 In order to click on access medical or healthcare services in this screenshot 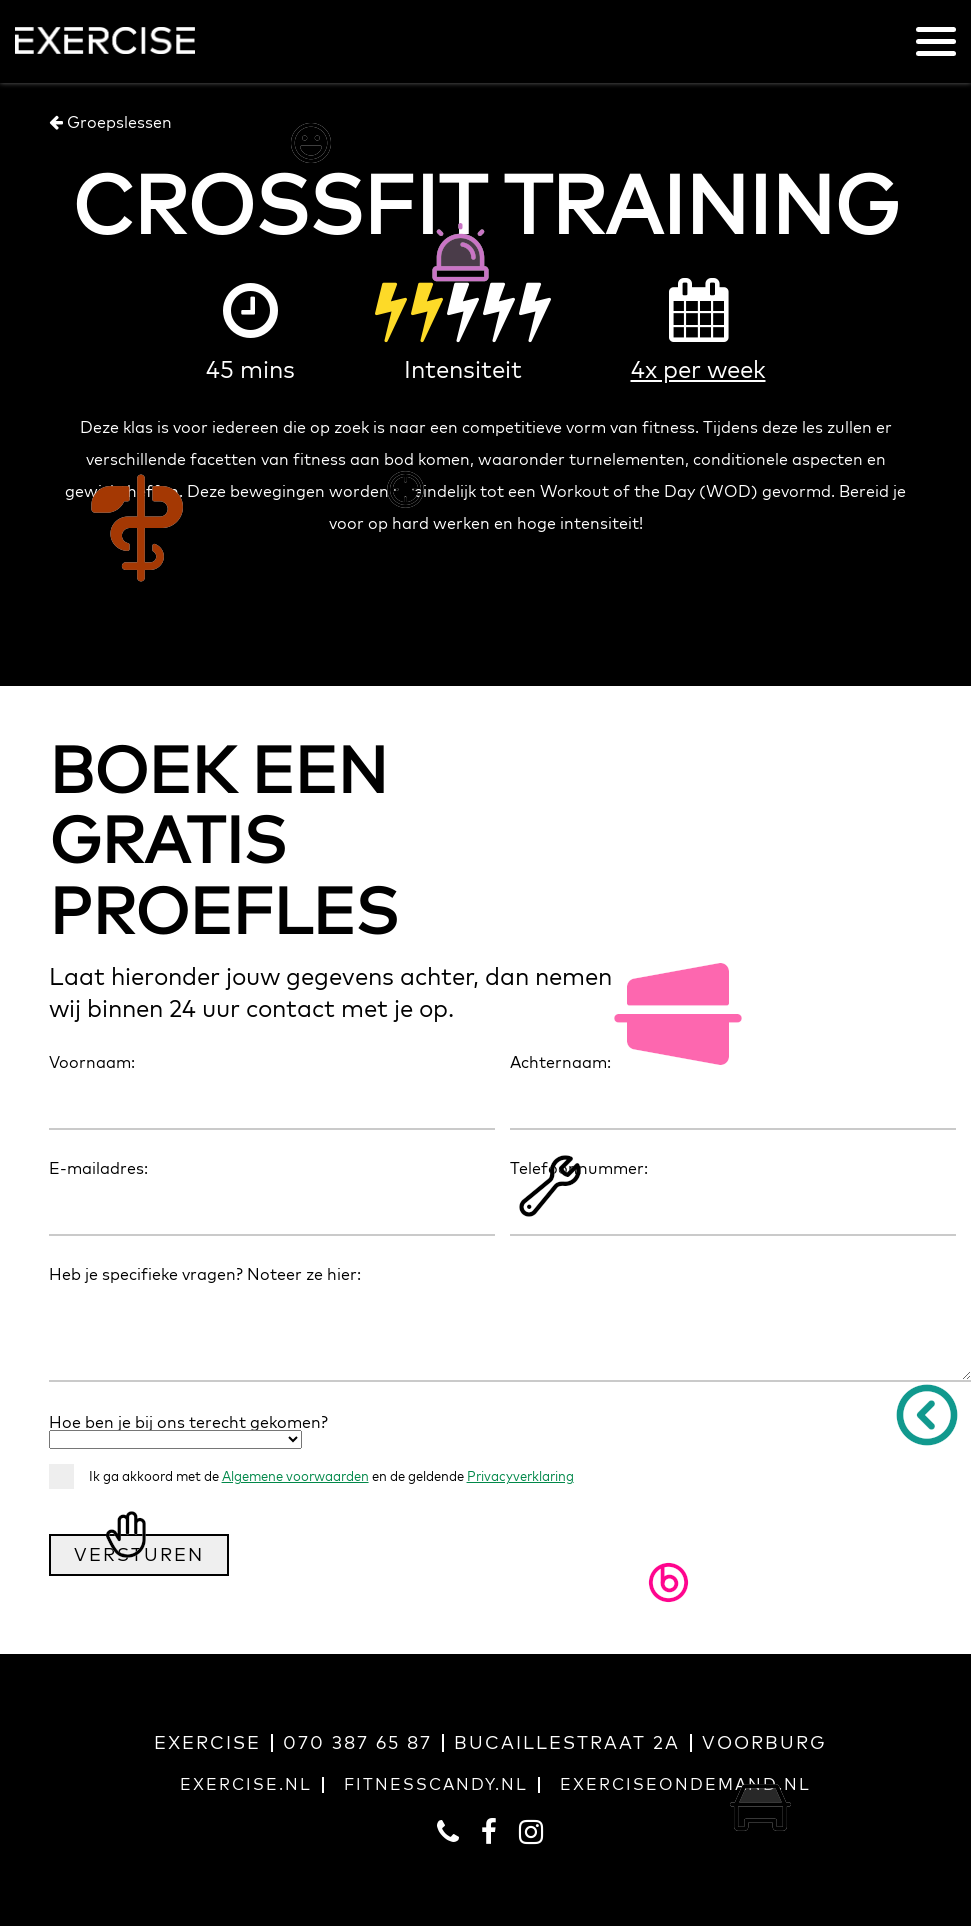, I will do `click(141, 528)`.